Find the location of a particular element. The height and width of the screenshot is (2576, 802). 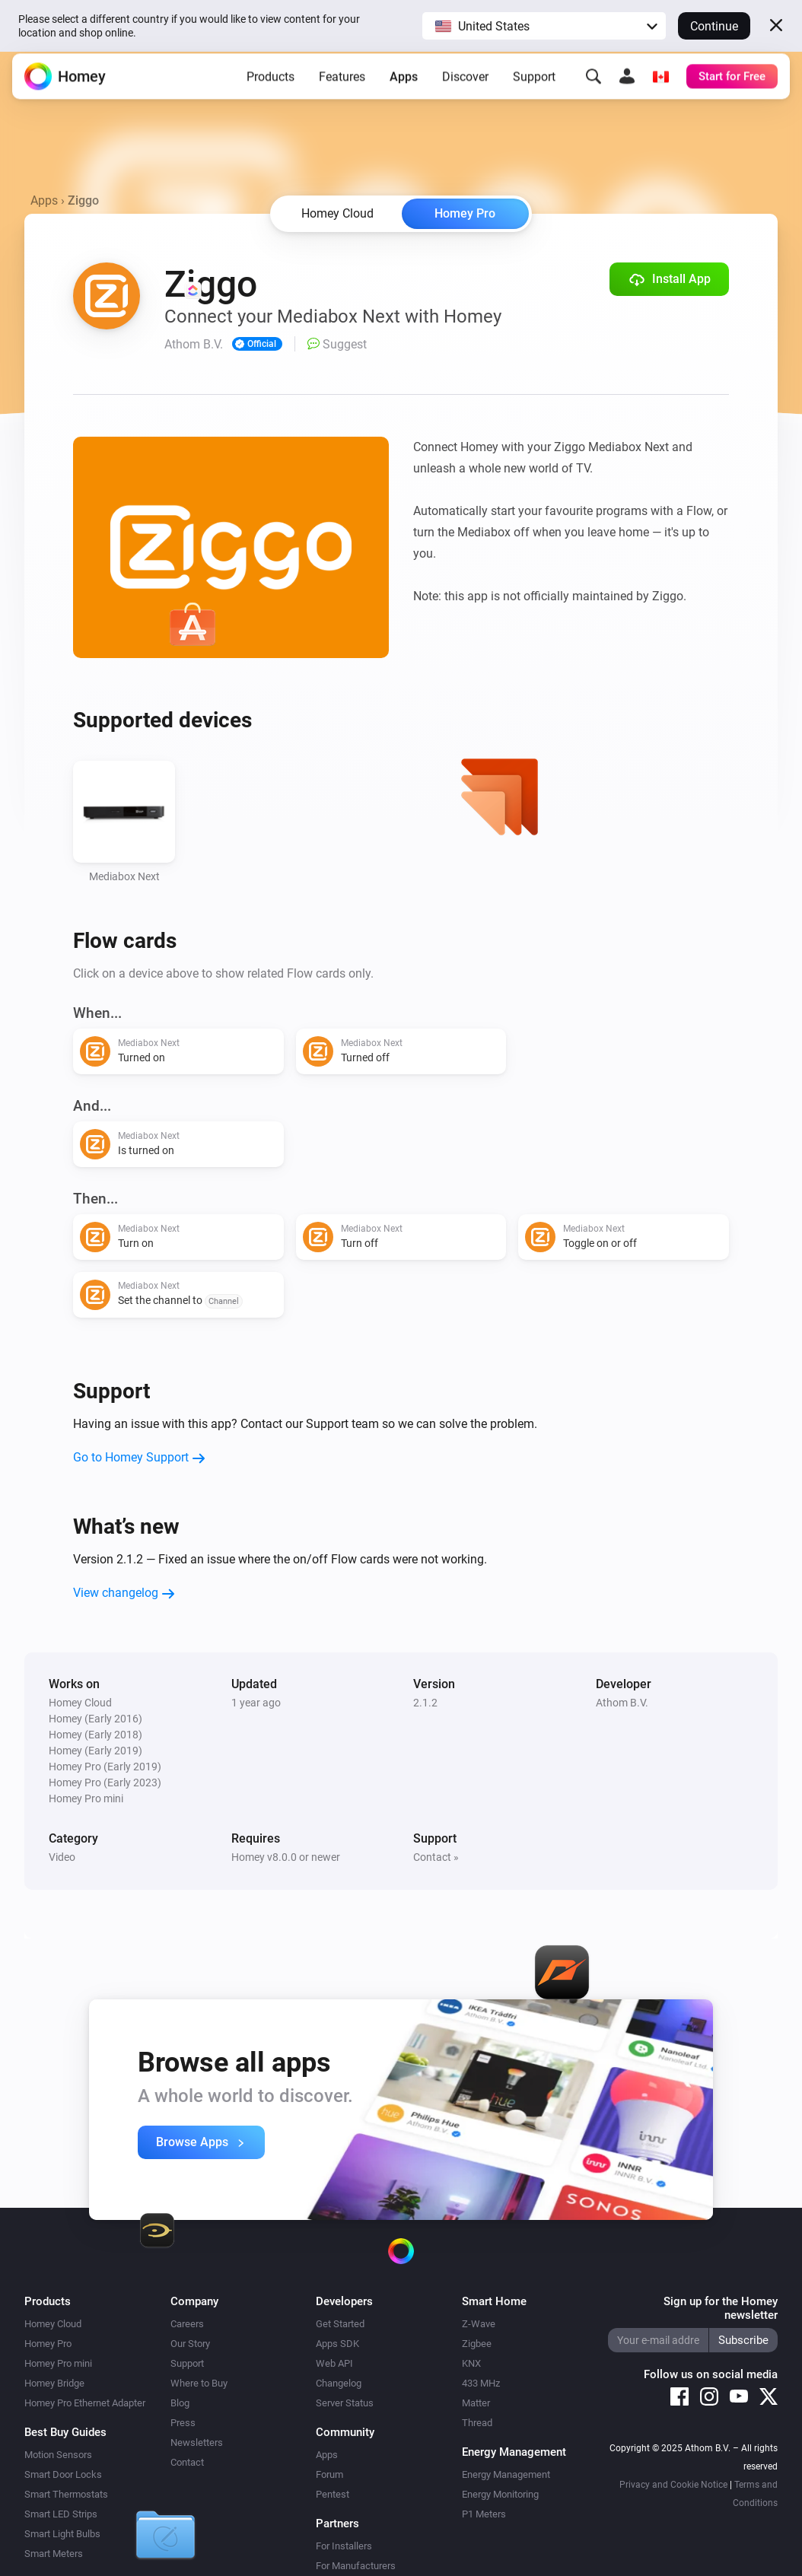

open the halo app is located at coordinates (157, 2230).